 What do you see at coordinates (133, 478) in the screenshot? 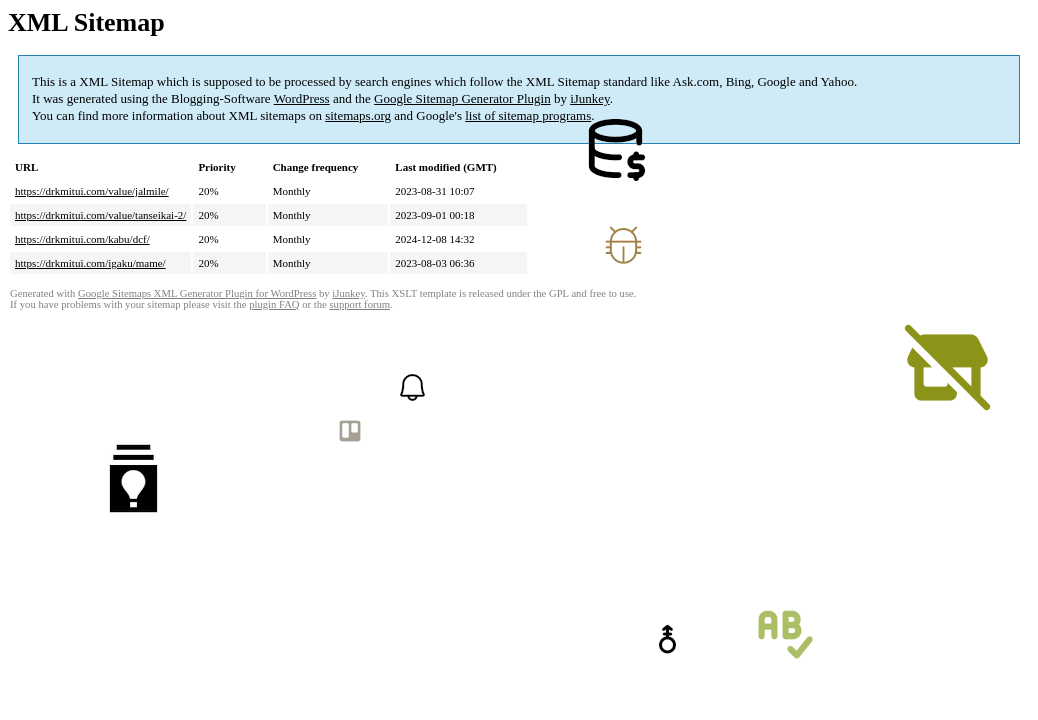
I see `run batch predictions or bulk AI processing` at bounding box center [133, 478].